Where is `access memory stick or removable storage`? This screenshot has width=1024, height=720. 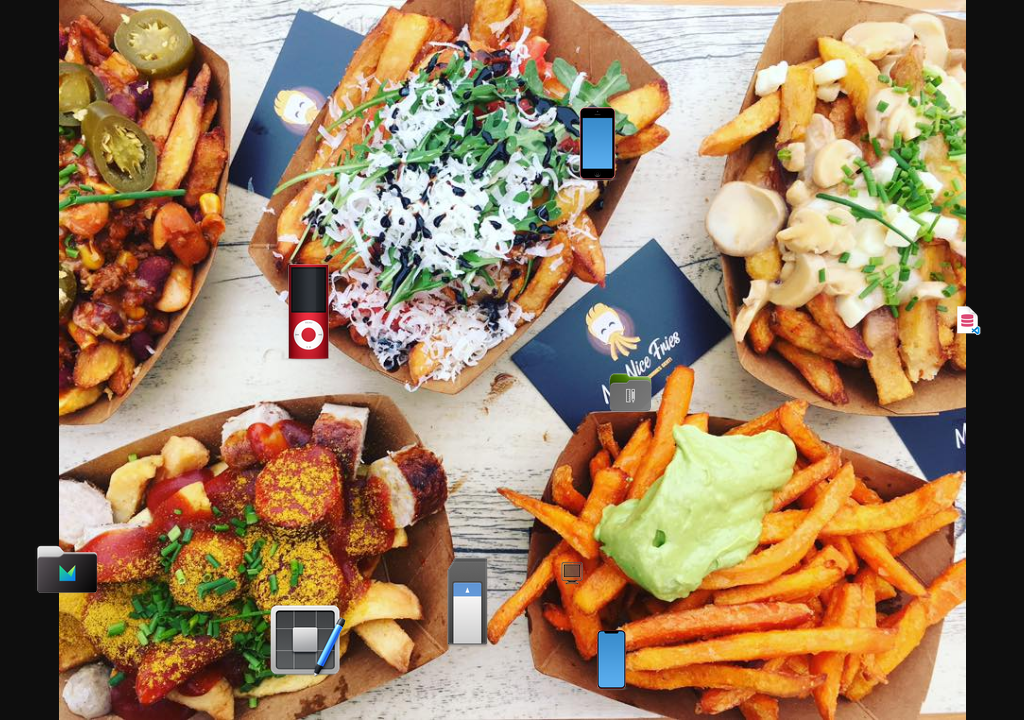 access memory stick or removable storage is located at coordinates (467, 602).